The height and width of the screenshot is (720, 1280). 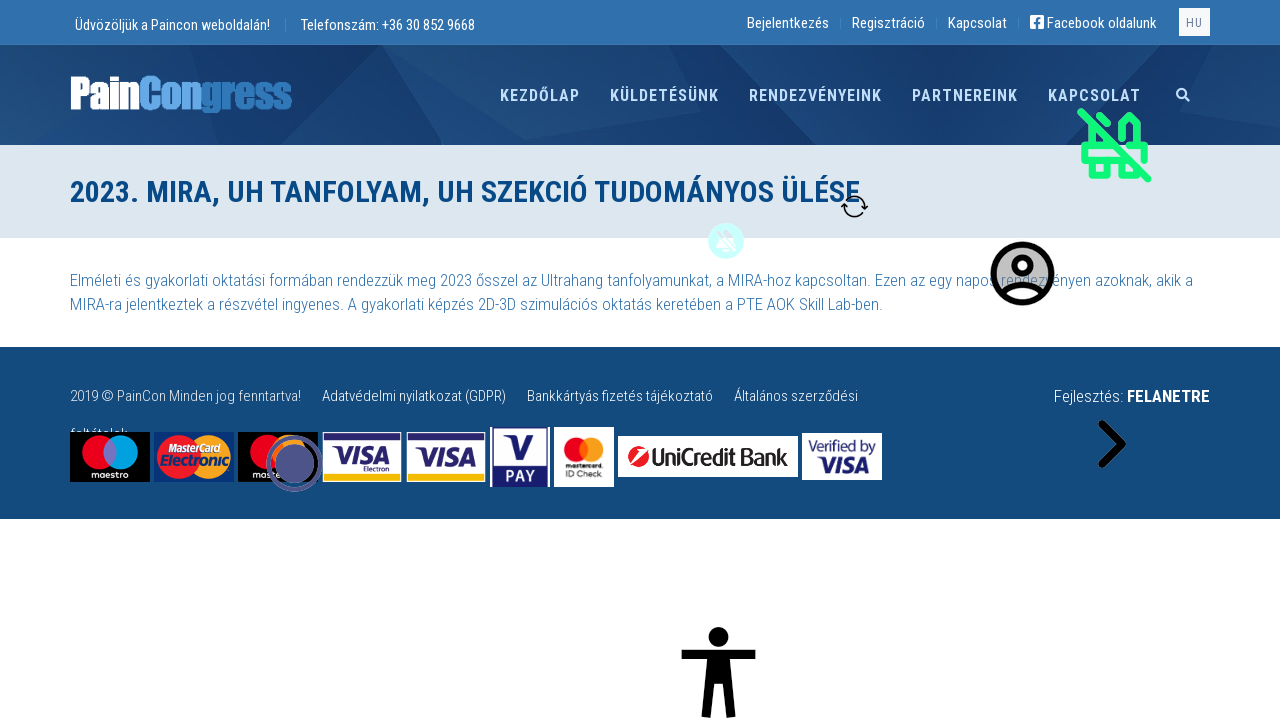 What do you see at coordinates (854, 206) in the screenshot?
I see `sync data across devices` at bounding box center [854, 206].